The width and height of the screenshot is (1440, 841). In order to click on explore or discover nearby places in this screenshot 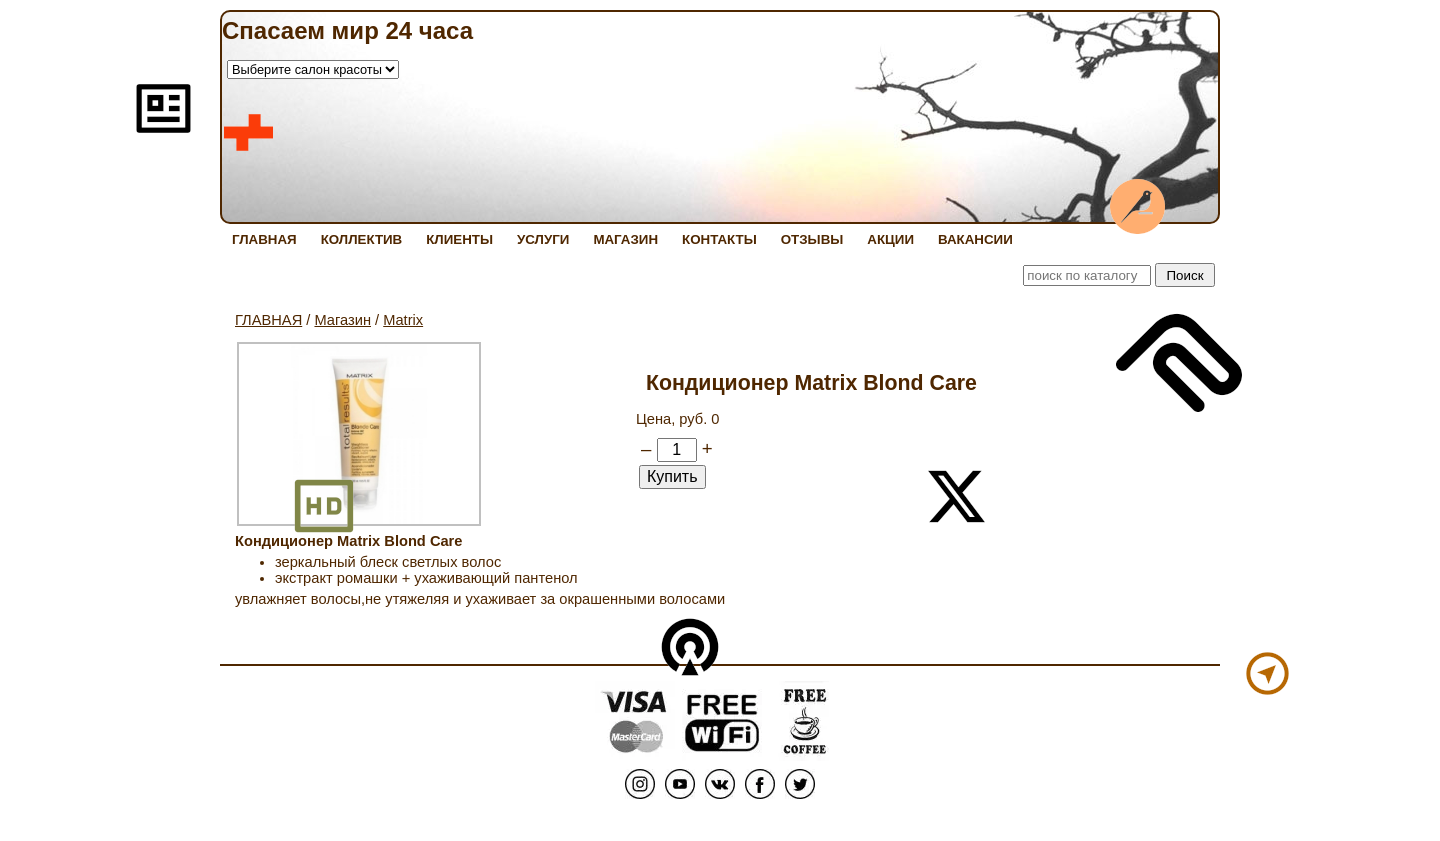, I will do `click(1267, 673)`.